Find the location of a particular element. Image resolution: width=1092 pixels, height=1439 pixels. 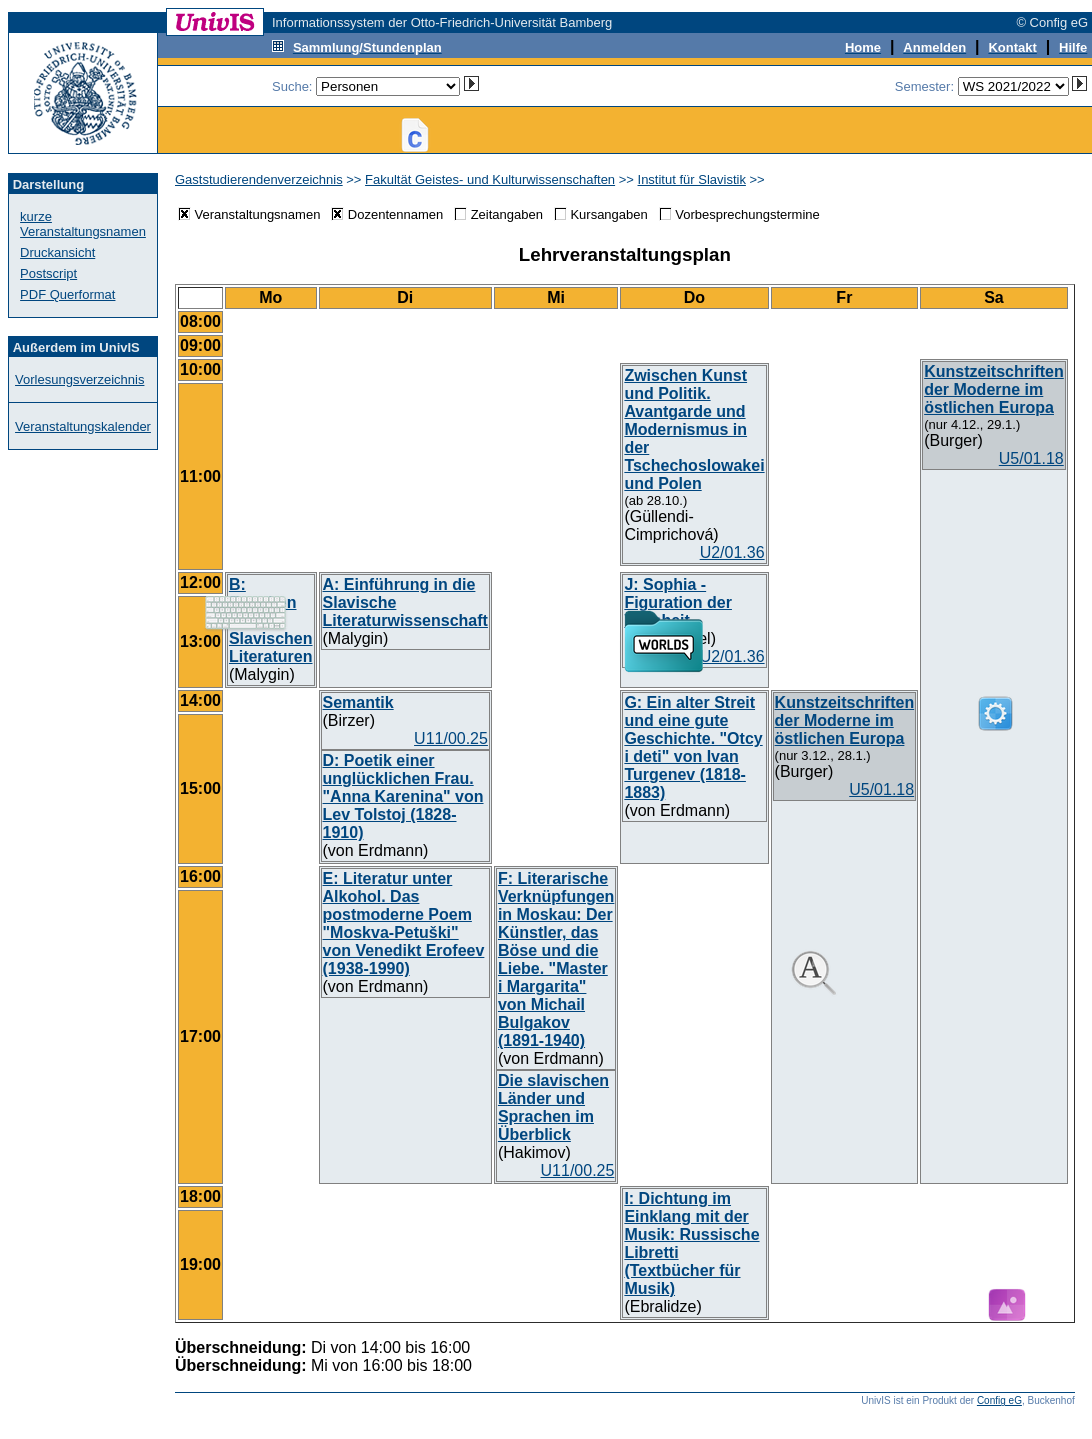

open an image file is located at coordinates (1007, 1304).